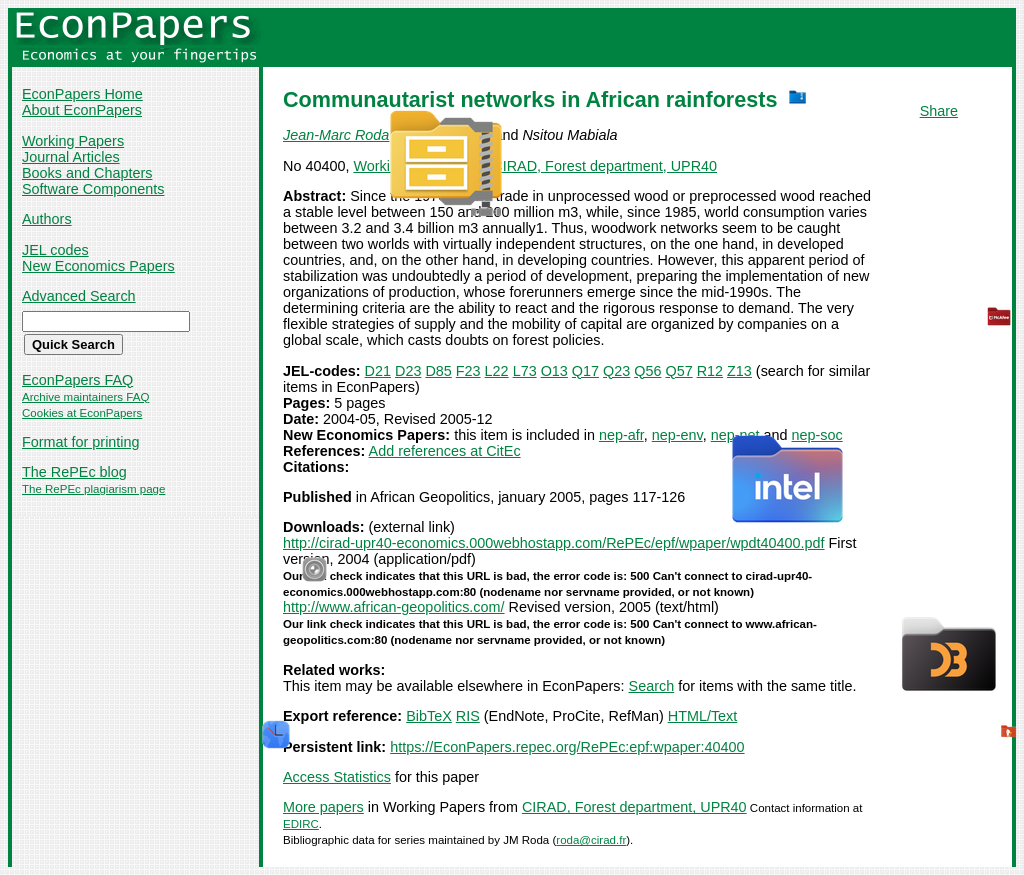  I want to click on open nanazip compressed archive folder, so click(797, 97).